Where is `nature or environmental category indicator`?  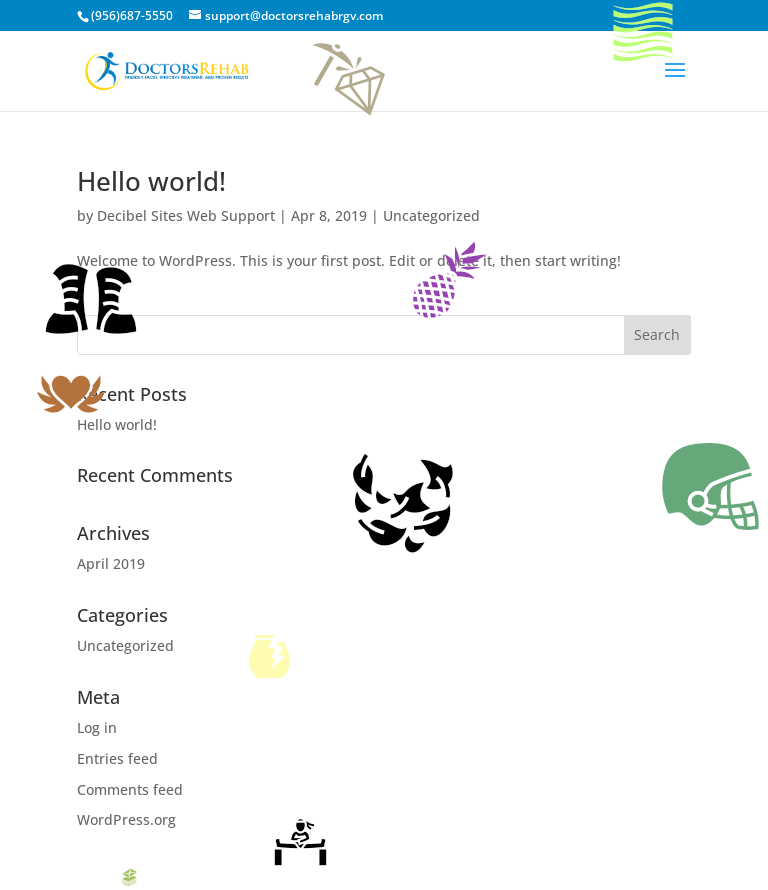
nature or environmental category indicator is located at coordinates (403, 503).